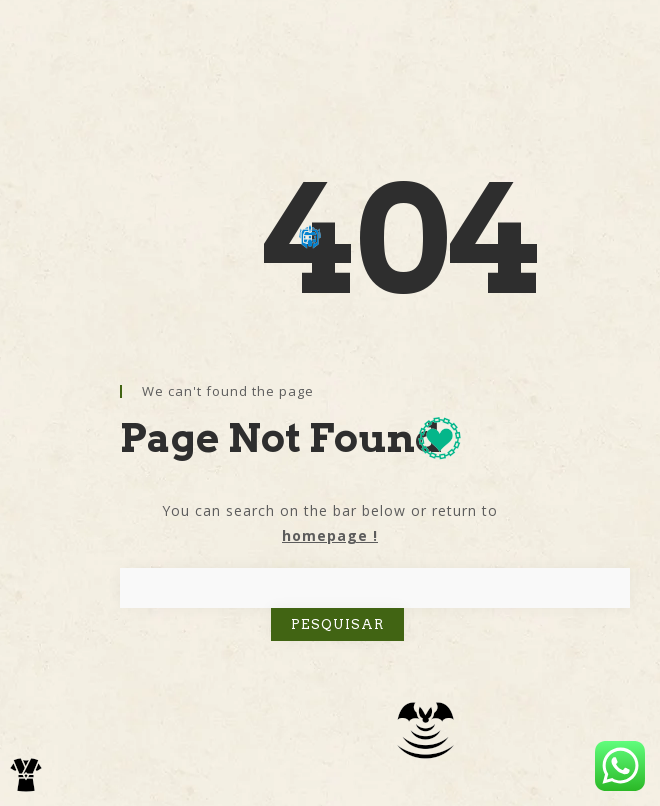 The height and width of the screenshot is (806, 660). I want to click on indicates a locked or committed relationship status, so click(439, 438).